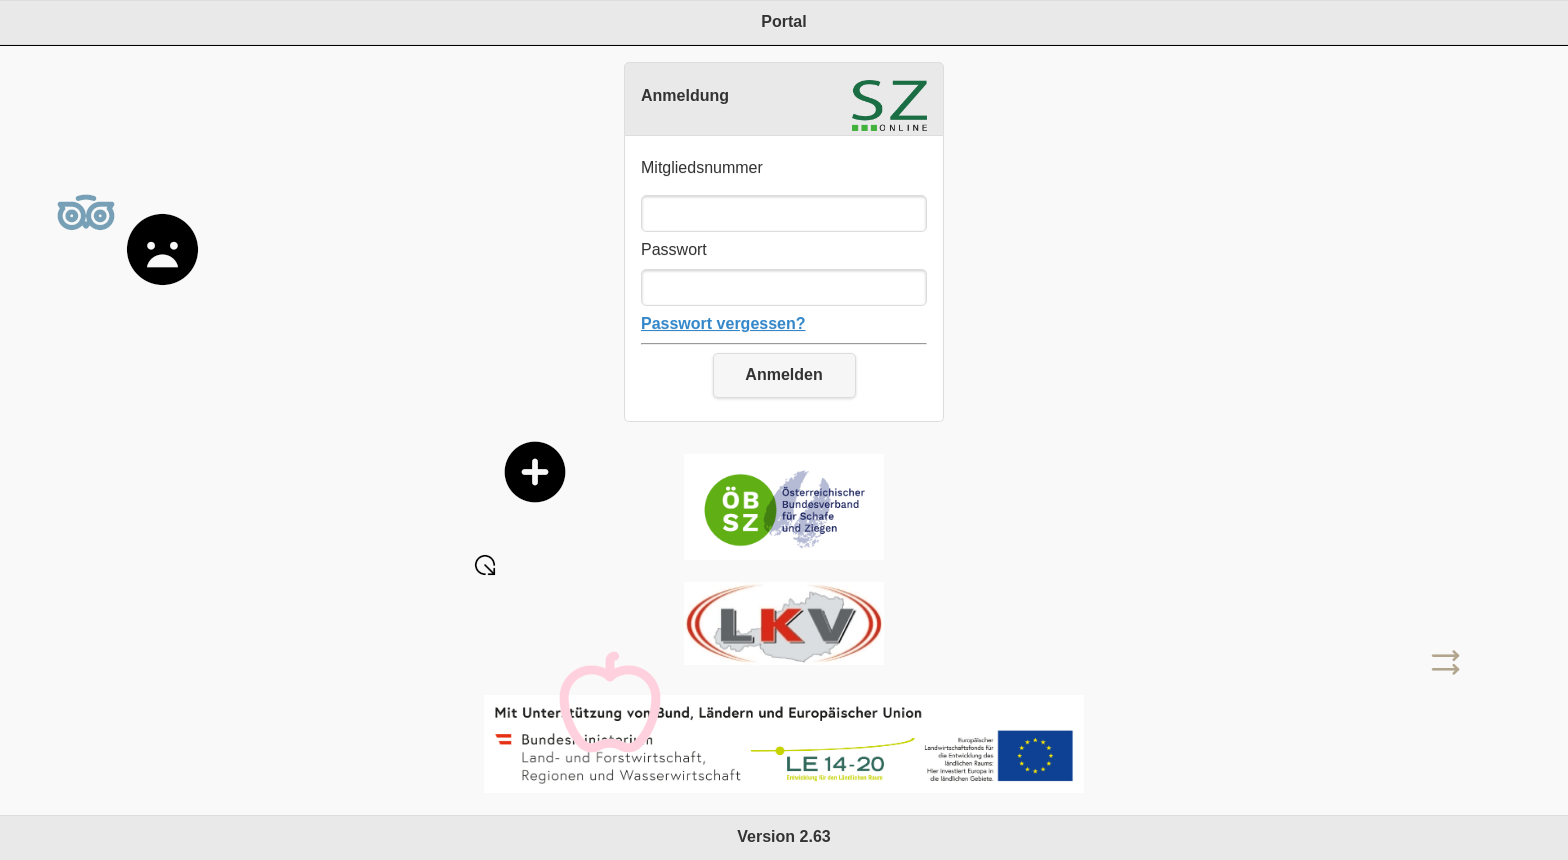 The height and width of the screenshot is (860, 1568). Describe the element at coordinates (610, 702) in the screenshot. I see `access health or nutrition tracking` at that location.